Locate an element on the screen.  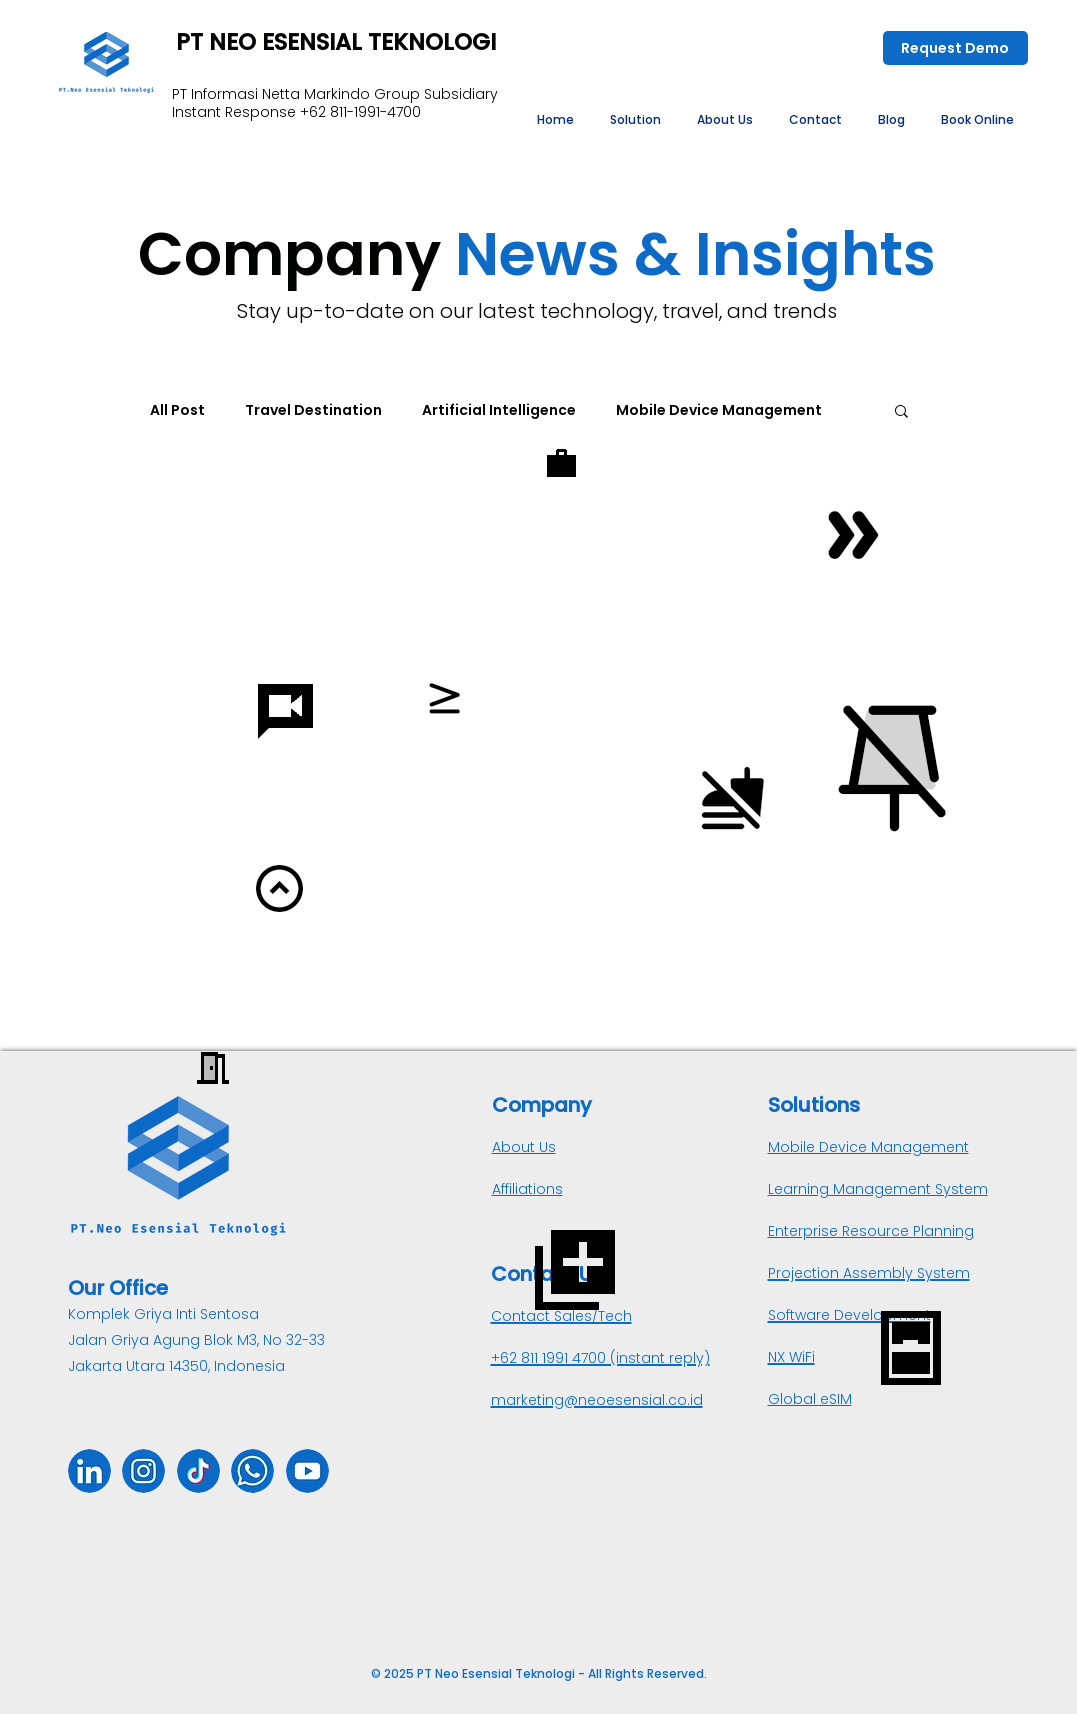
scroll up or return to top of page is located at coordinates (279, 888).